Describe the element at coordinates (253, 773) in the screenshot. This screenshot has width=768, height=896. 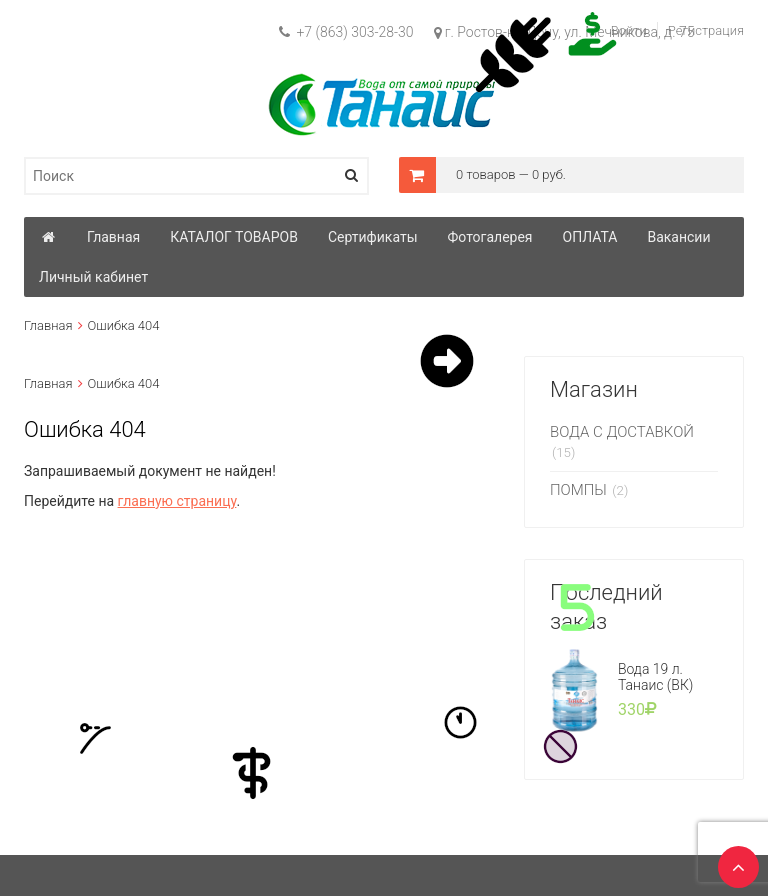
I see `access medical or healthcare services` at that location.